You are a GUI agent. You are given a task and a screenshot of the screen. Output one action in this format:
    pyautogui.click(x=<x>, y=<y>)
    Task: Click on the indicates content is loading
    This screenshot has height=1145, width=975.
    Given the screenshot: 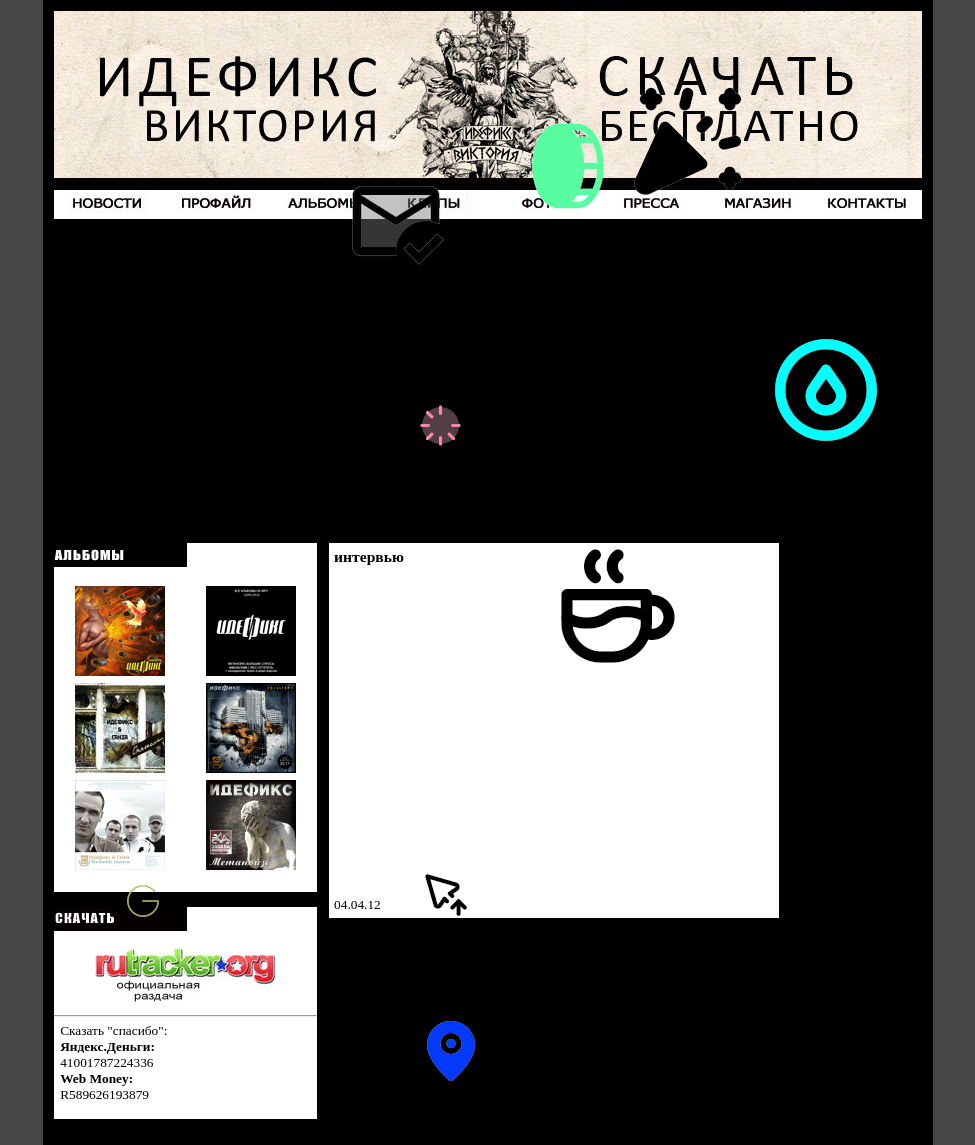 What is the action you would take?
    pyautogui.click(x=440, y=425)
    